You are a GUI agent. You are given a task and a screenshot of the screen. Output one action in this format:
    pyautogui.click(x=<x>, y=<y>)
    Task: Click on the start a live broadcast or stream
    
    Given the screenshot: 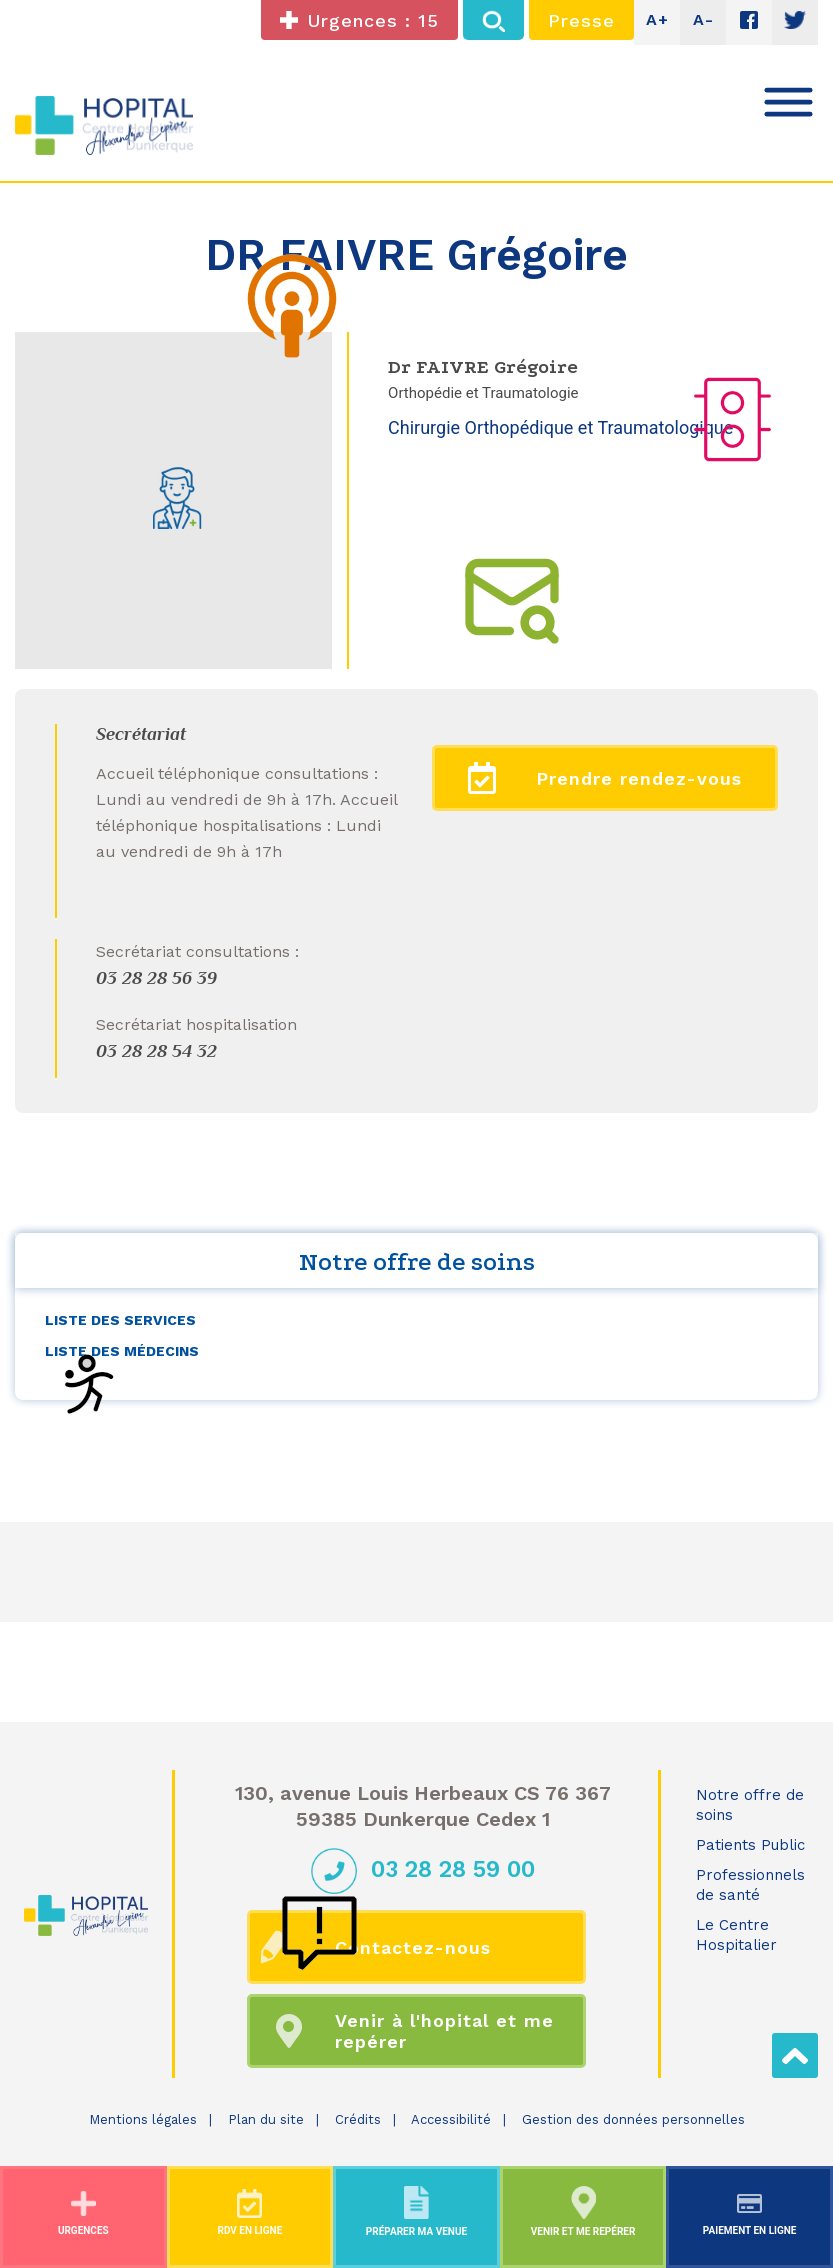 What is the action you would take?
    pyautogui.click(x=292, y=306)
    